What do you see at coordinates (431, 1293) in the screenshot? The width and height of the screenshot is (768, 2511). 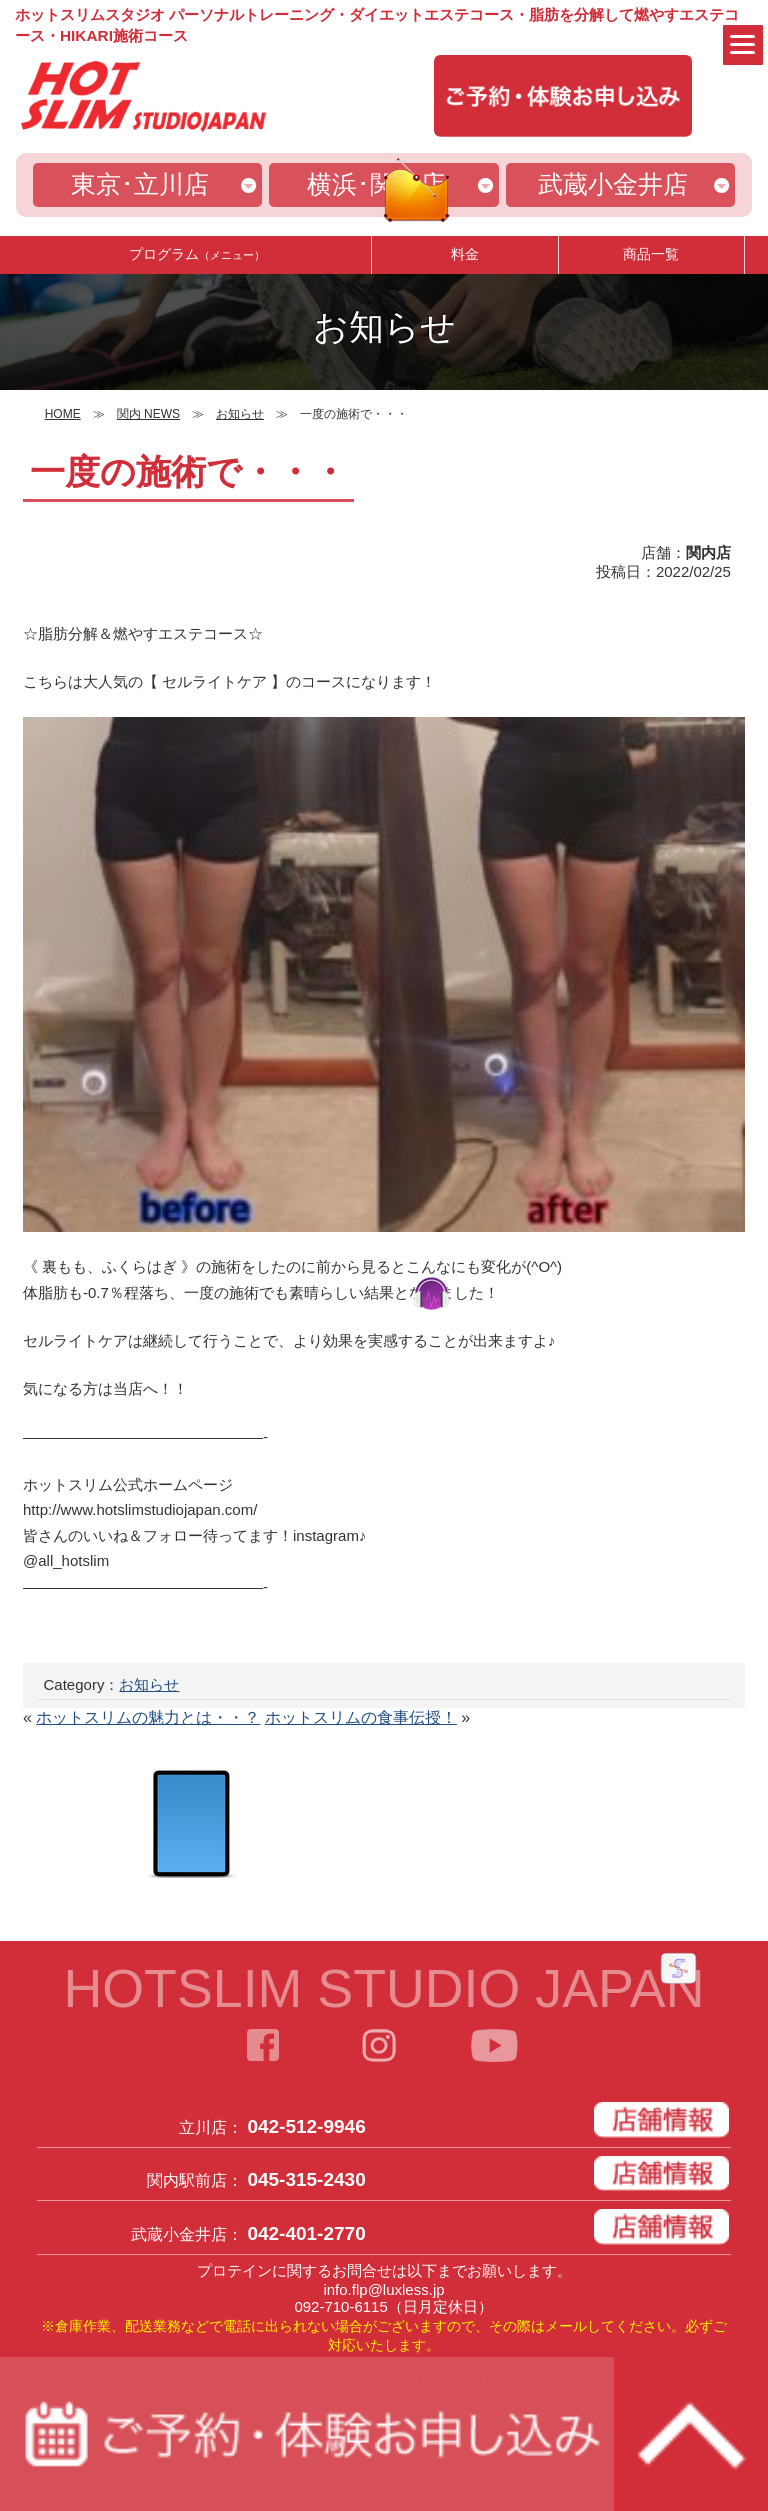 I see `audio output device connected` at bounding box center [431, 1293].